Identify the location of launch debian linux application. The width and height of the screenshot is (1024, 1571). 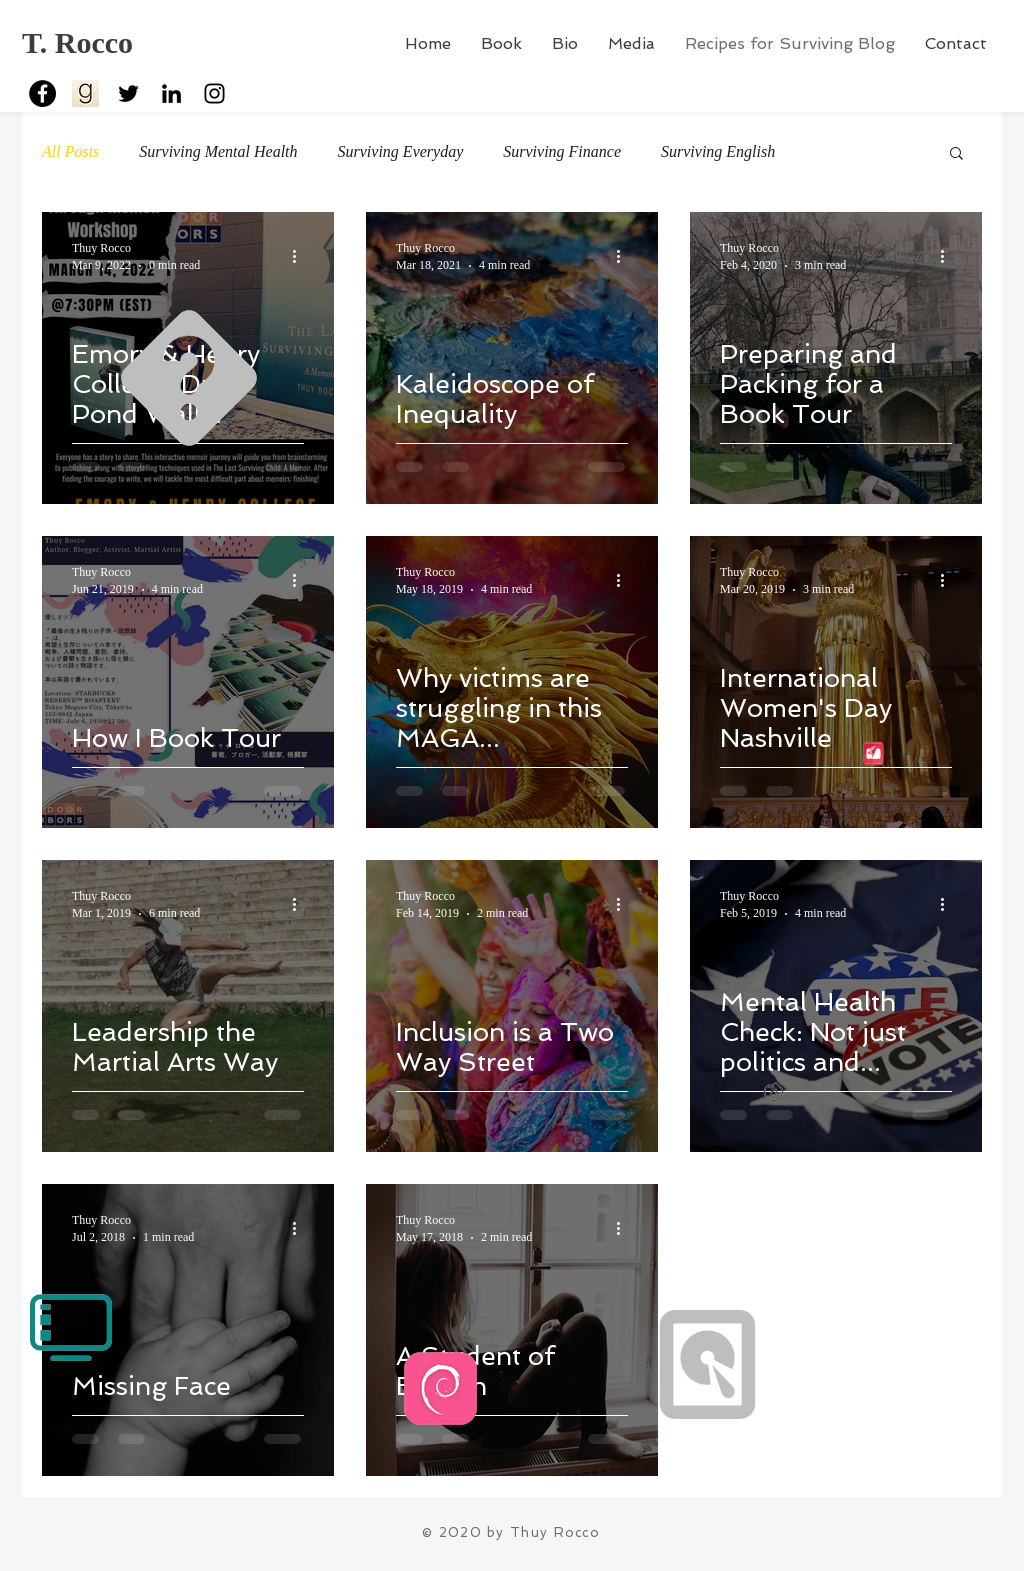
(440, 1388).